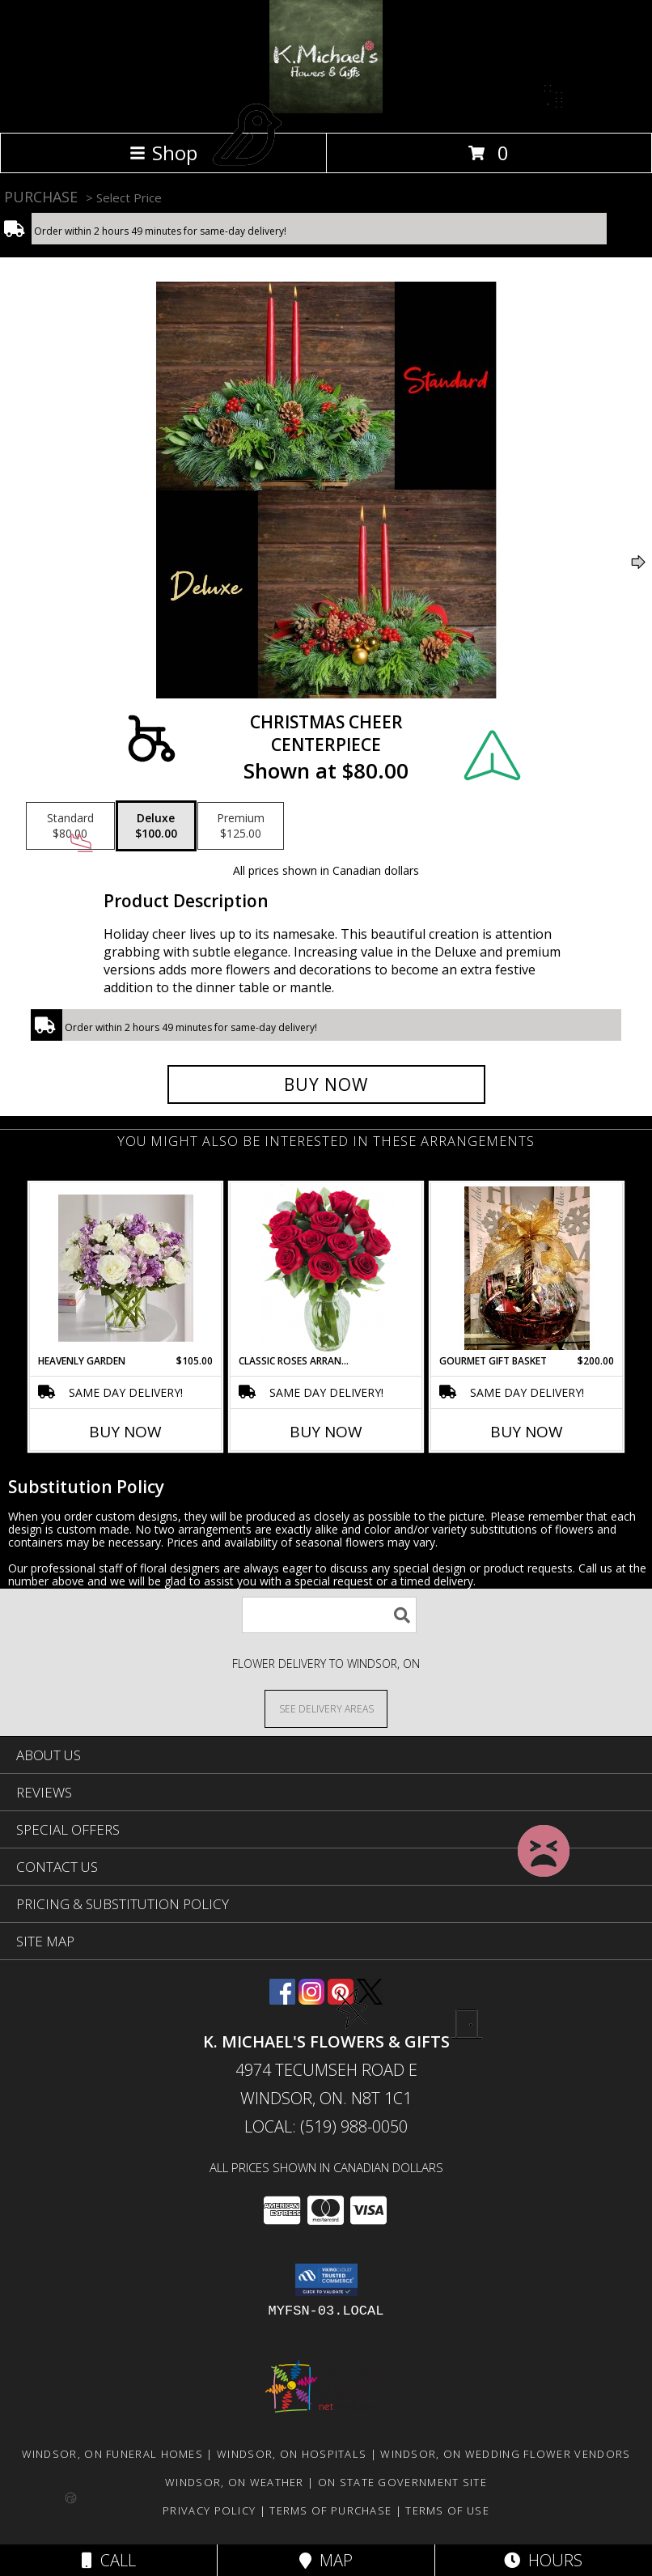  I want to click on send a message, so click(492, 756).